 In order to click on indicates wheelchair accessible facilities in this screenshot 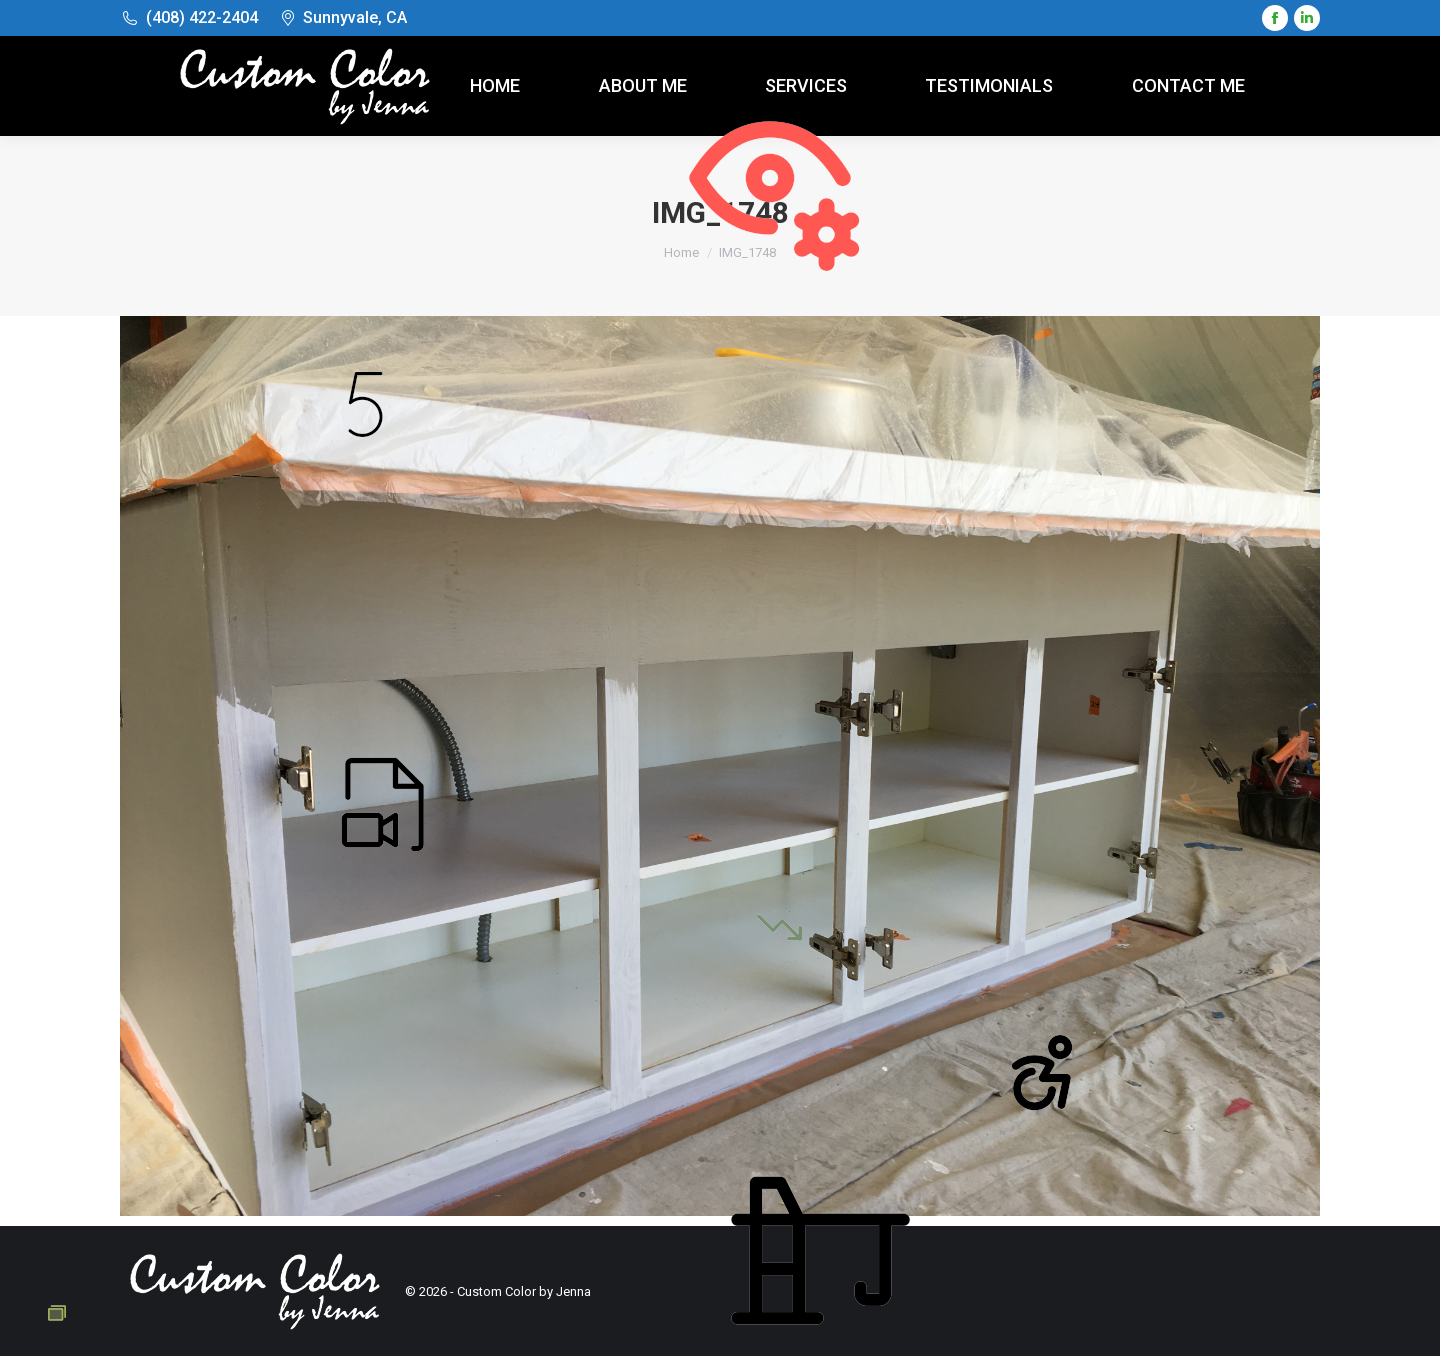, I will do `click(1044, 1074)`.